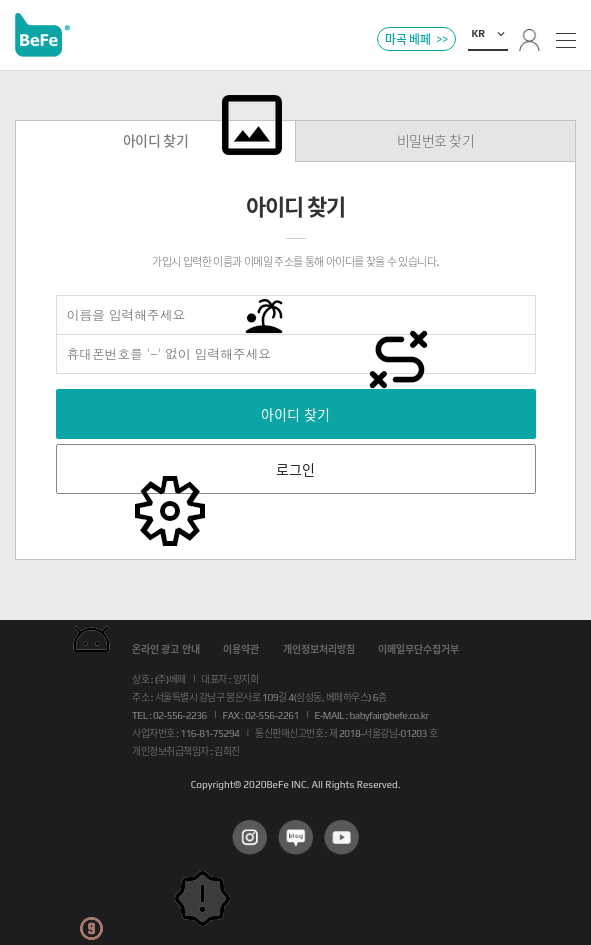 The width and height of the screenshot is (591, 945). Describe the element at coordinates (252, 125) in the screenshot. I see `view original image without cropping` at that location.